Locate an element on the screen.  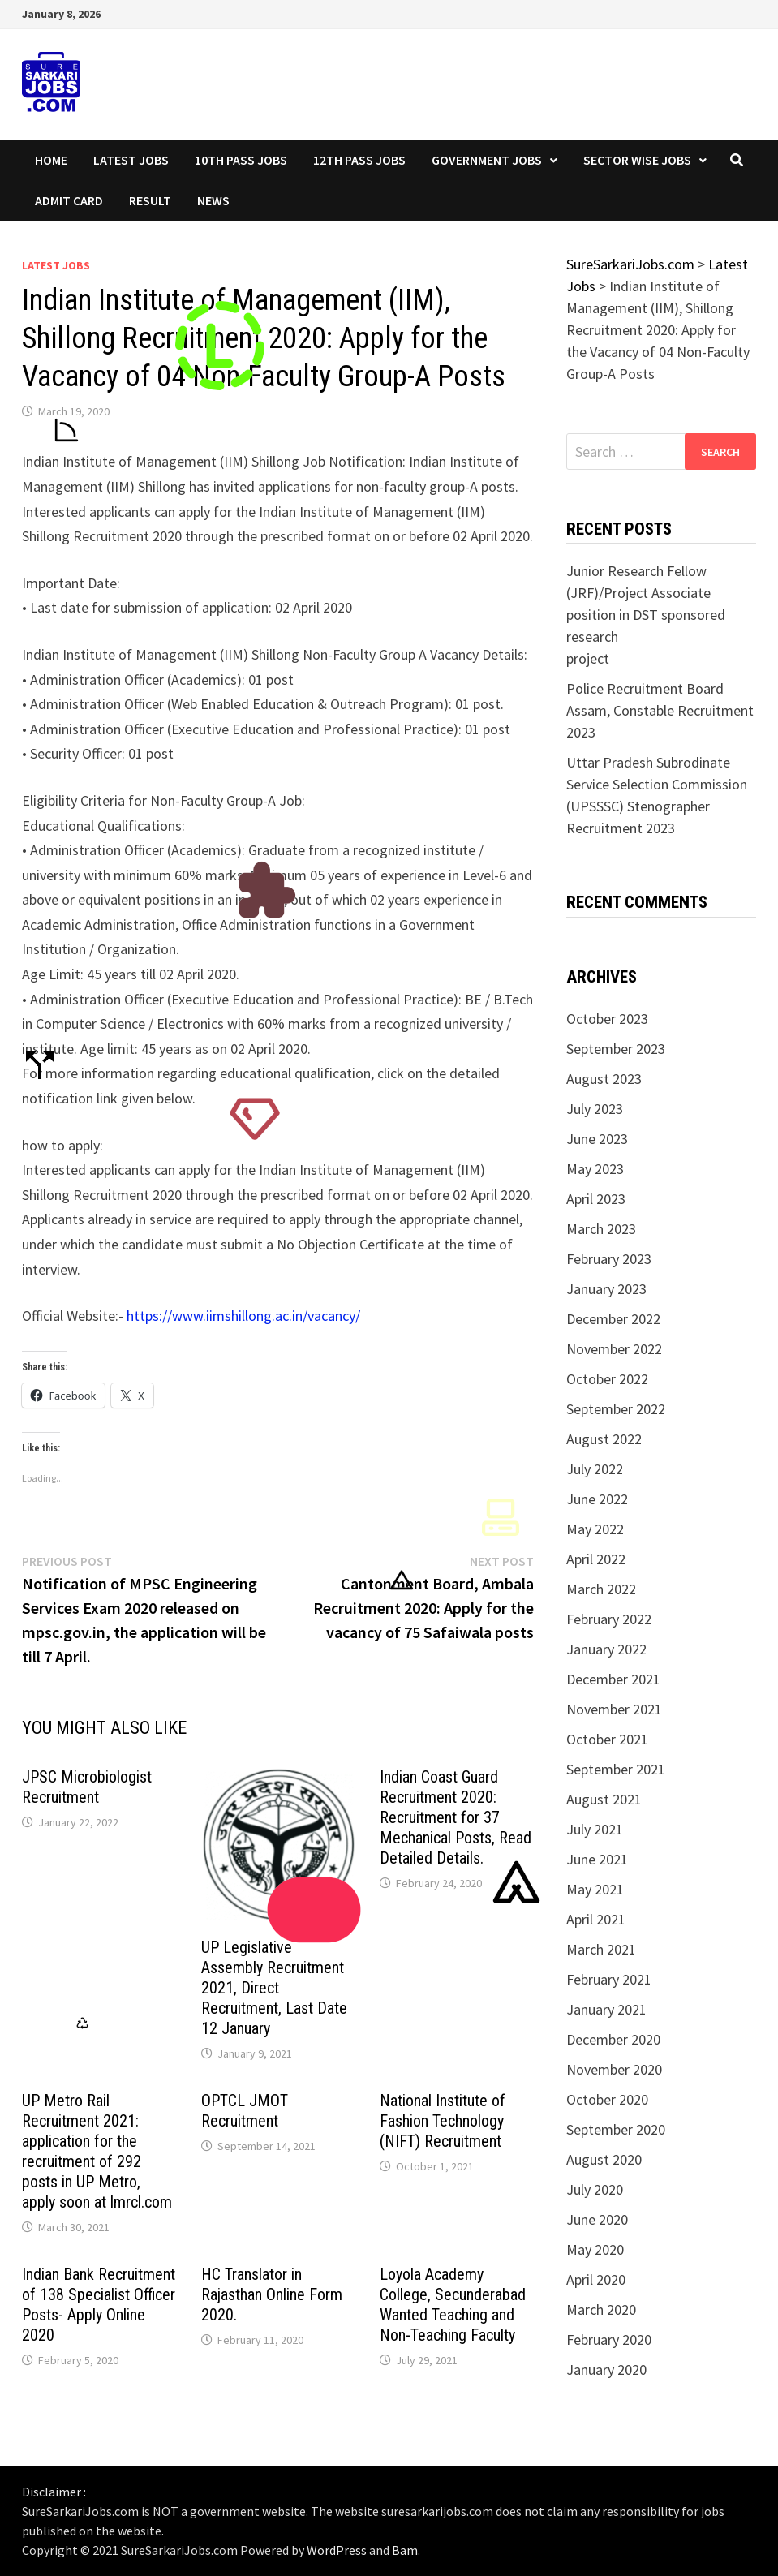
indicates premium or pro membership status is located at coordinates (255, 1118).